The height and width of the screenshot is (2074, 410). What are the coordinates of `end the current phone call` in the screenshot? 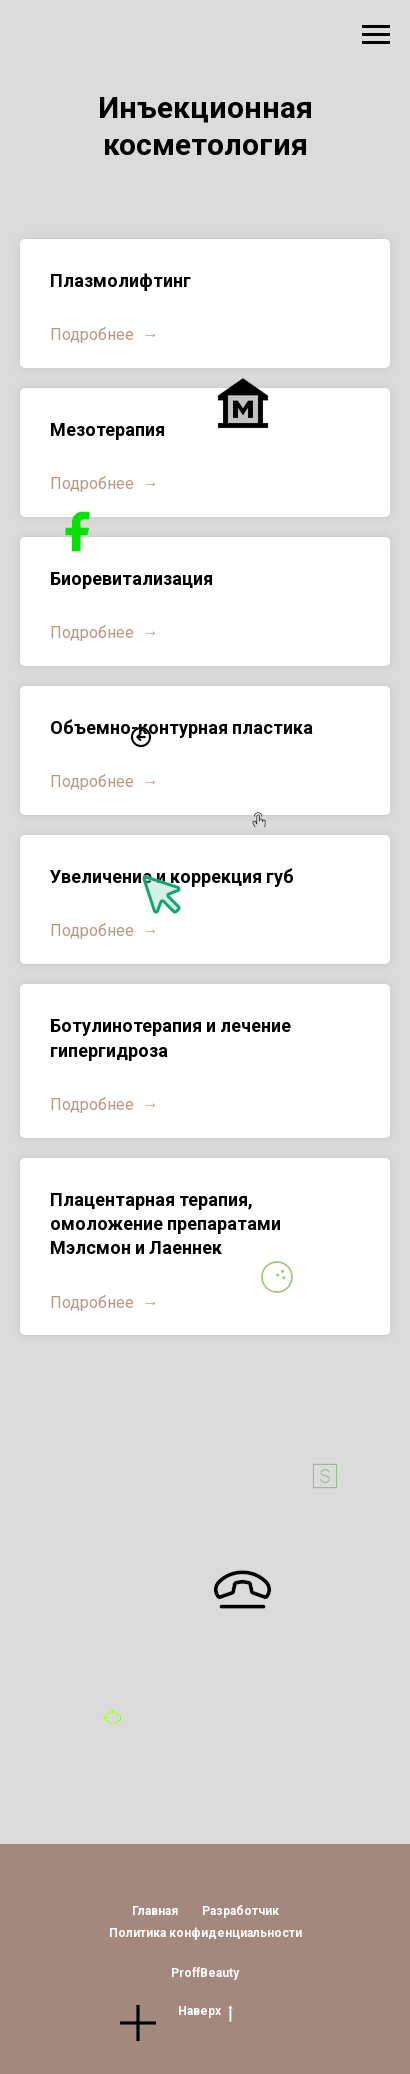 It's located at (242, 1589).